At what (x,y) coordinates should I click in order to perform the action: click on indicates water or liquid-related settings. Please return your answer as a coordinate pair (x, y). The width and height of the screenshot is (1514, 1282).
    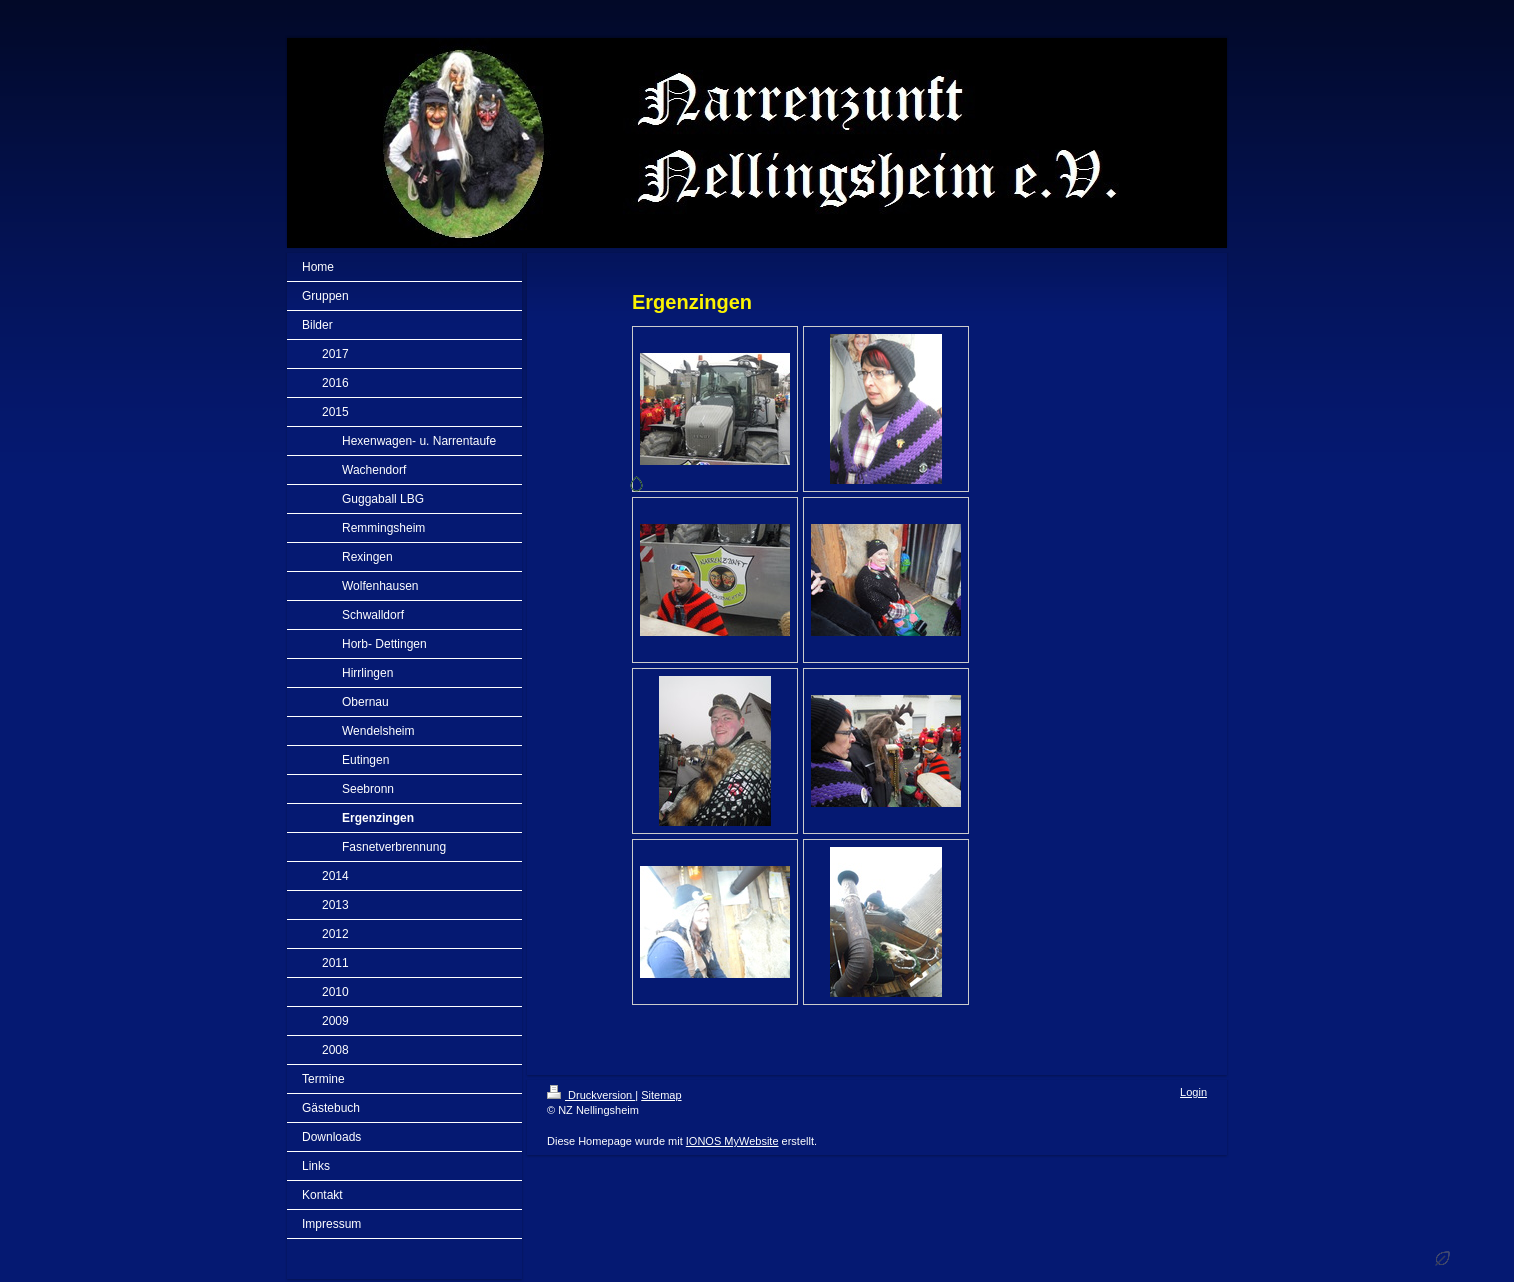
    Looking at the image, I should click on (636, 484).